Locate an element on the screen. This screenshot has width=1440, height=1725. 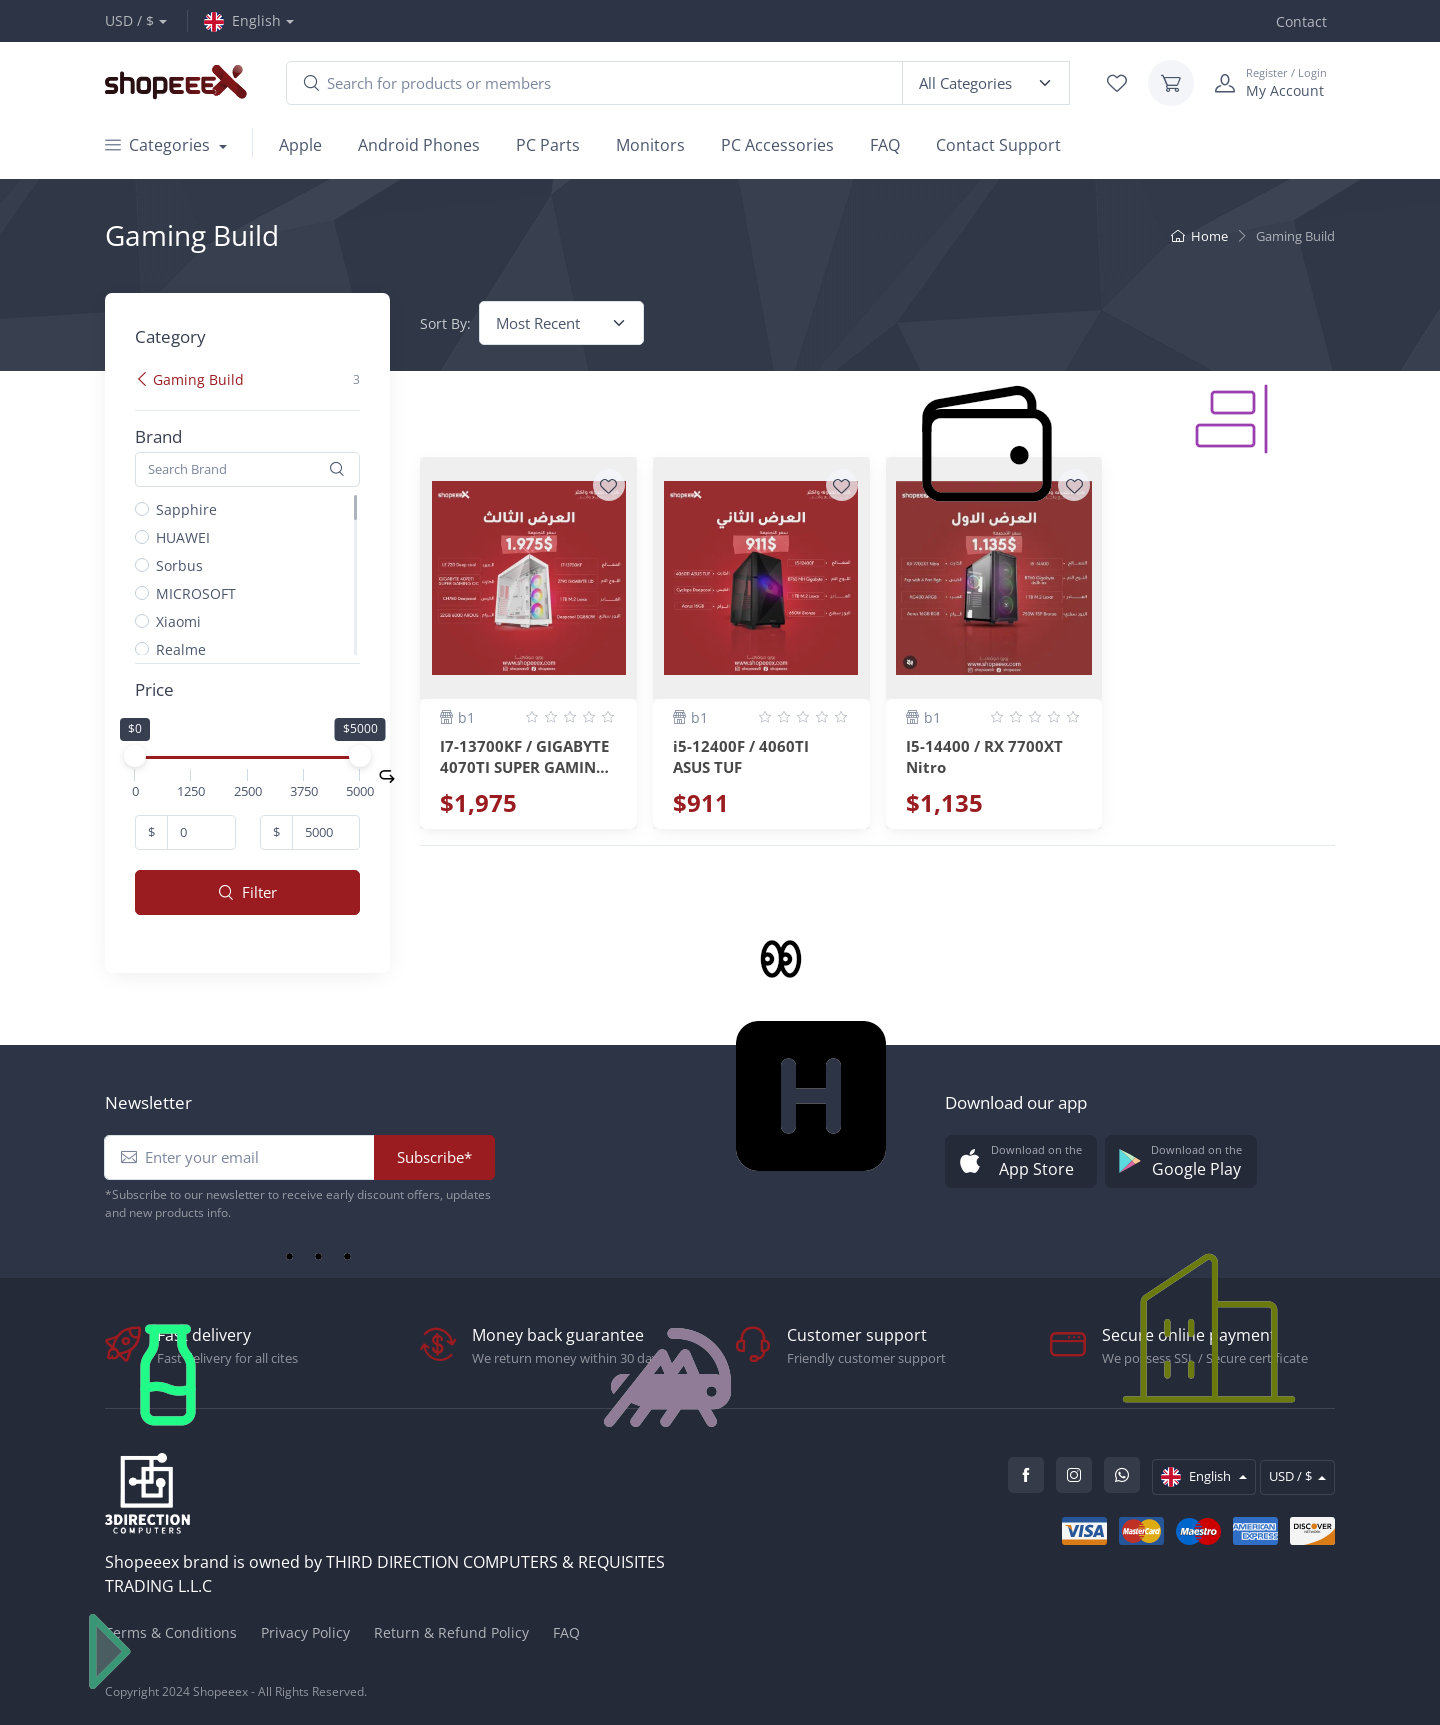
access your wallet or payment methods is located at coordinates (987, 446).